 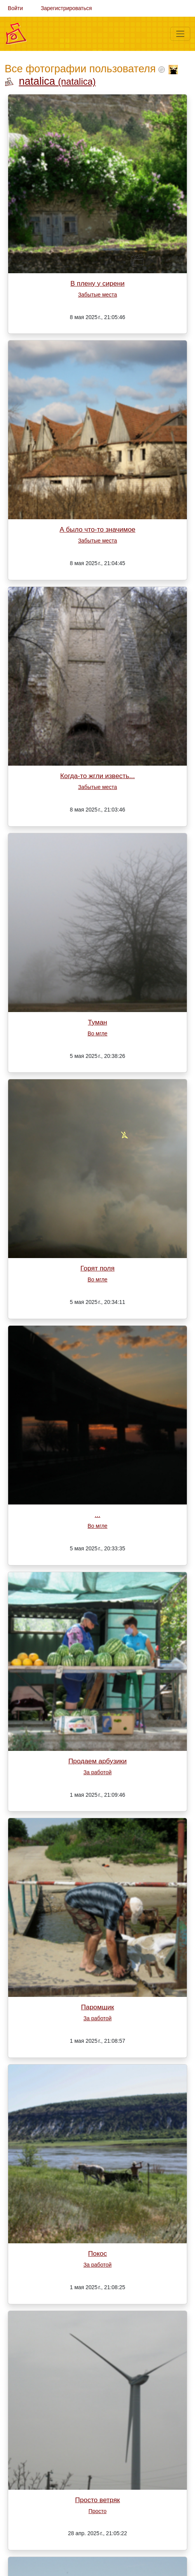 I want to click on access video or movie content, so click(x=137, y=260).